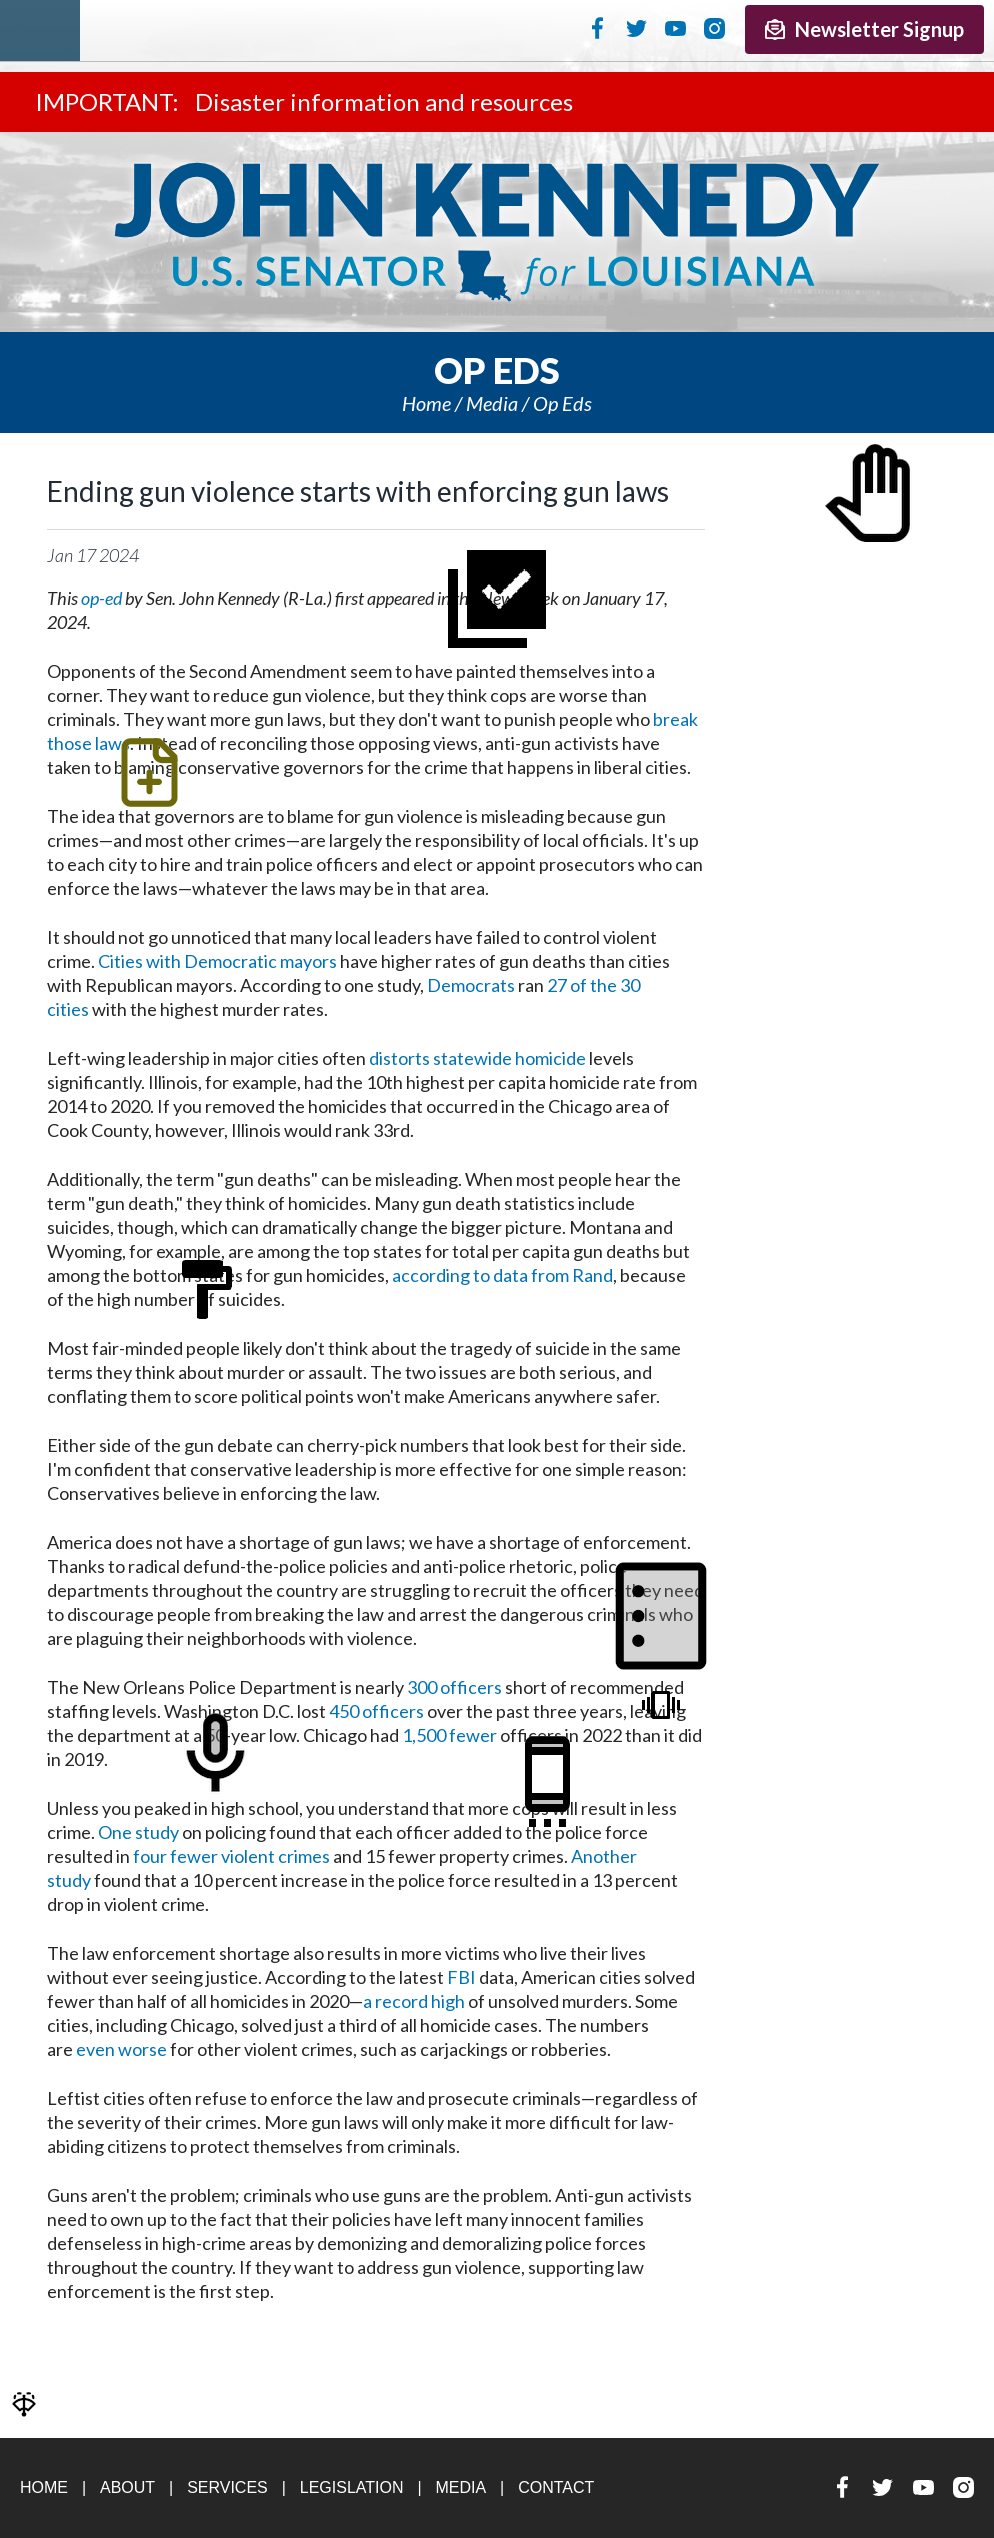 This screenshot has height=2538, width=994. Describe the element at coordinates (24, 2405) in the screenshot. I see `activate windshield washer fluid` at that location.